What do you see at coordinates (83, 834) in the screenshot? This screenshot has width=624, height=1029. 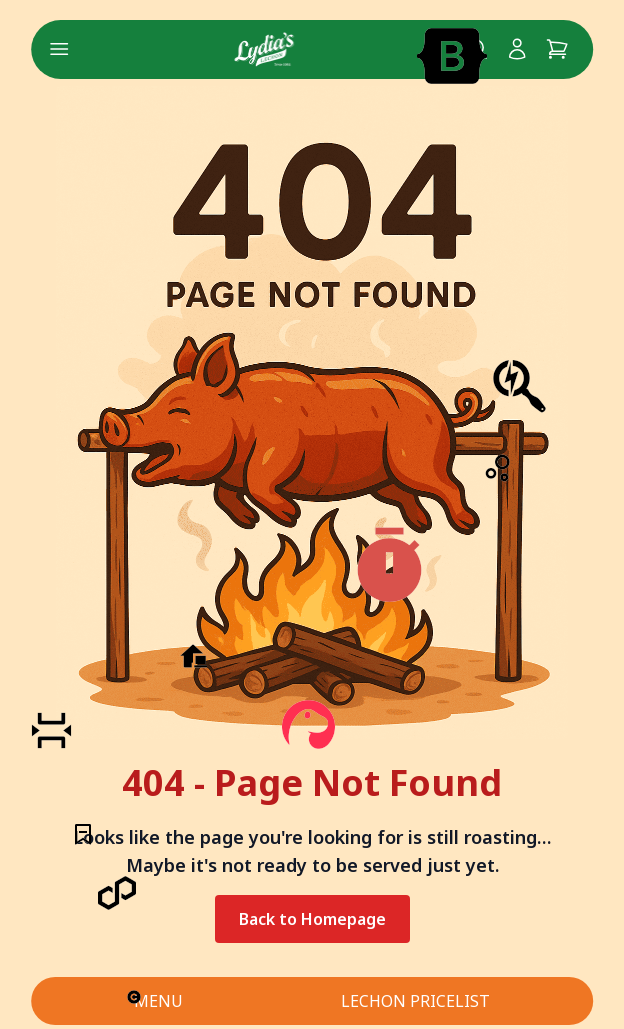 I see `bookmark this item` at bounding box center [83, 834].